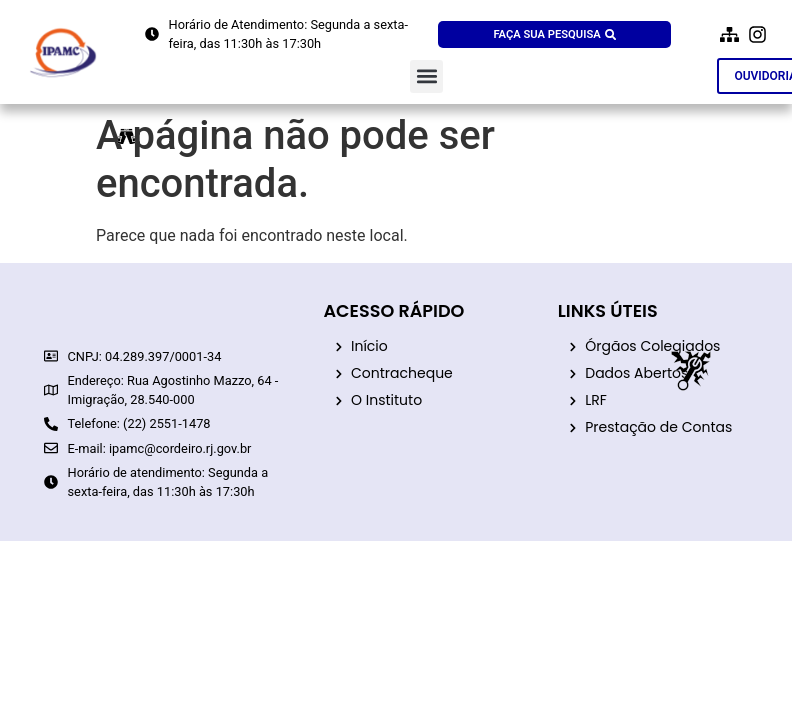  Describe the element at coordinates (691, 371) in the screenshot. I see `access quick repair or maintenance tools` at that location.